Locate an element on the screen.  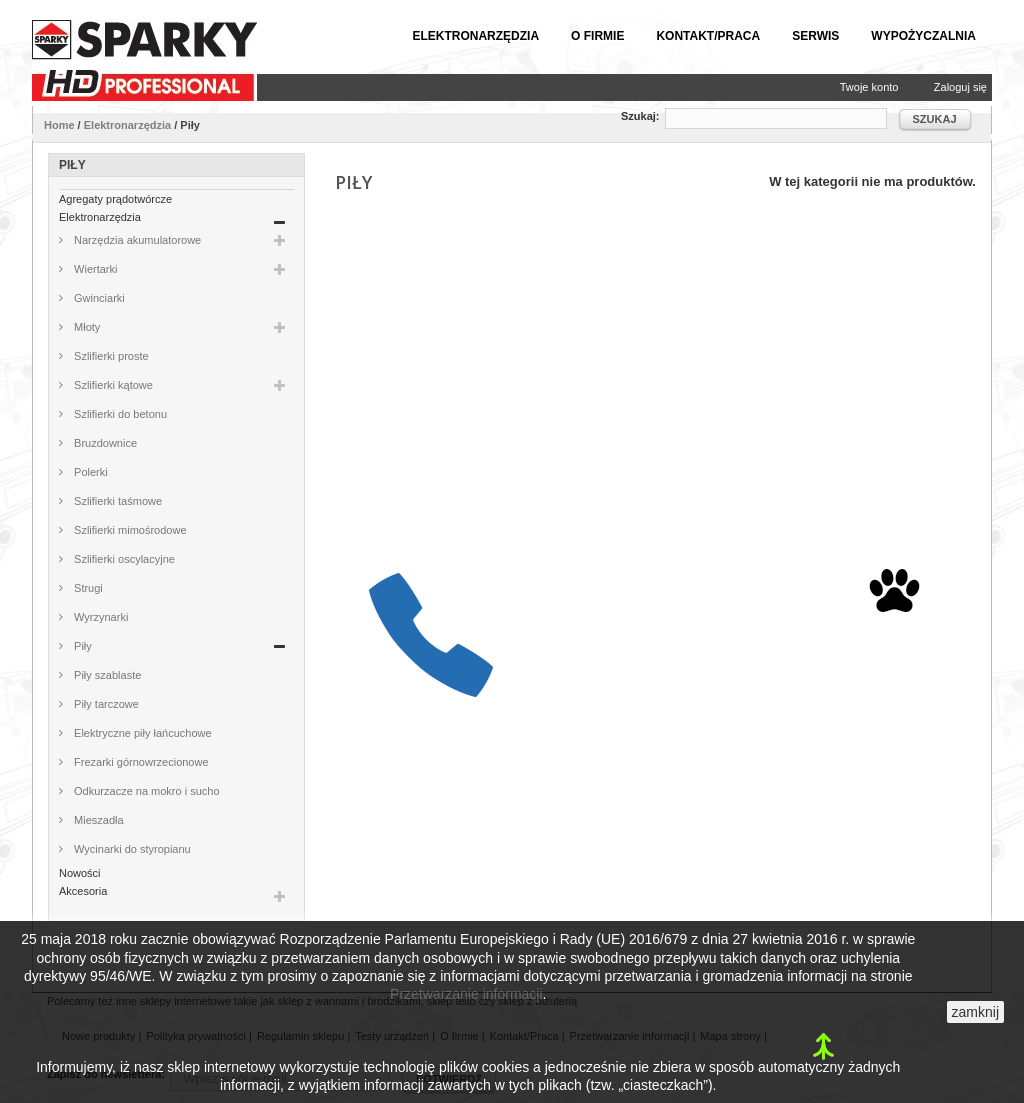
access pet-related features or settings is located at coordinates (894, 590).